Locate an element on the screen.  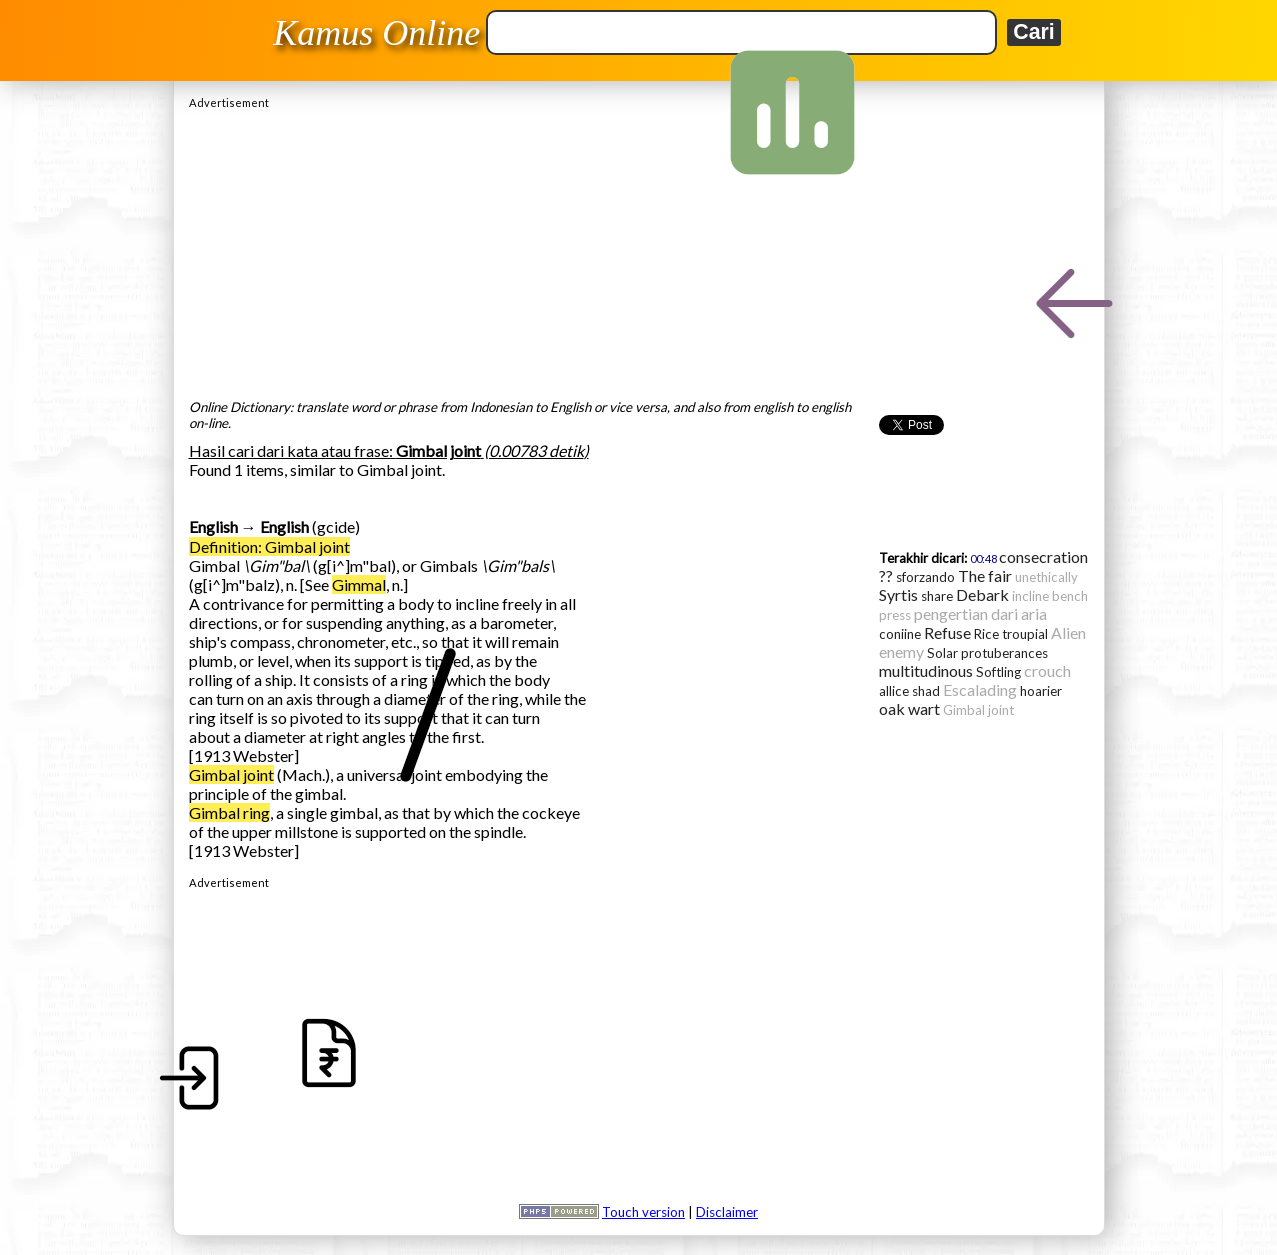
view rupee payment document is located at coordinates (329, 1053).